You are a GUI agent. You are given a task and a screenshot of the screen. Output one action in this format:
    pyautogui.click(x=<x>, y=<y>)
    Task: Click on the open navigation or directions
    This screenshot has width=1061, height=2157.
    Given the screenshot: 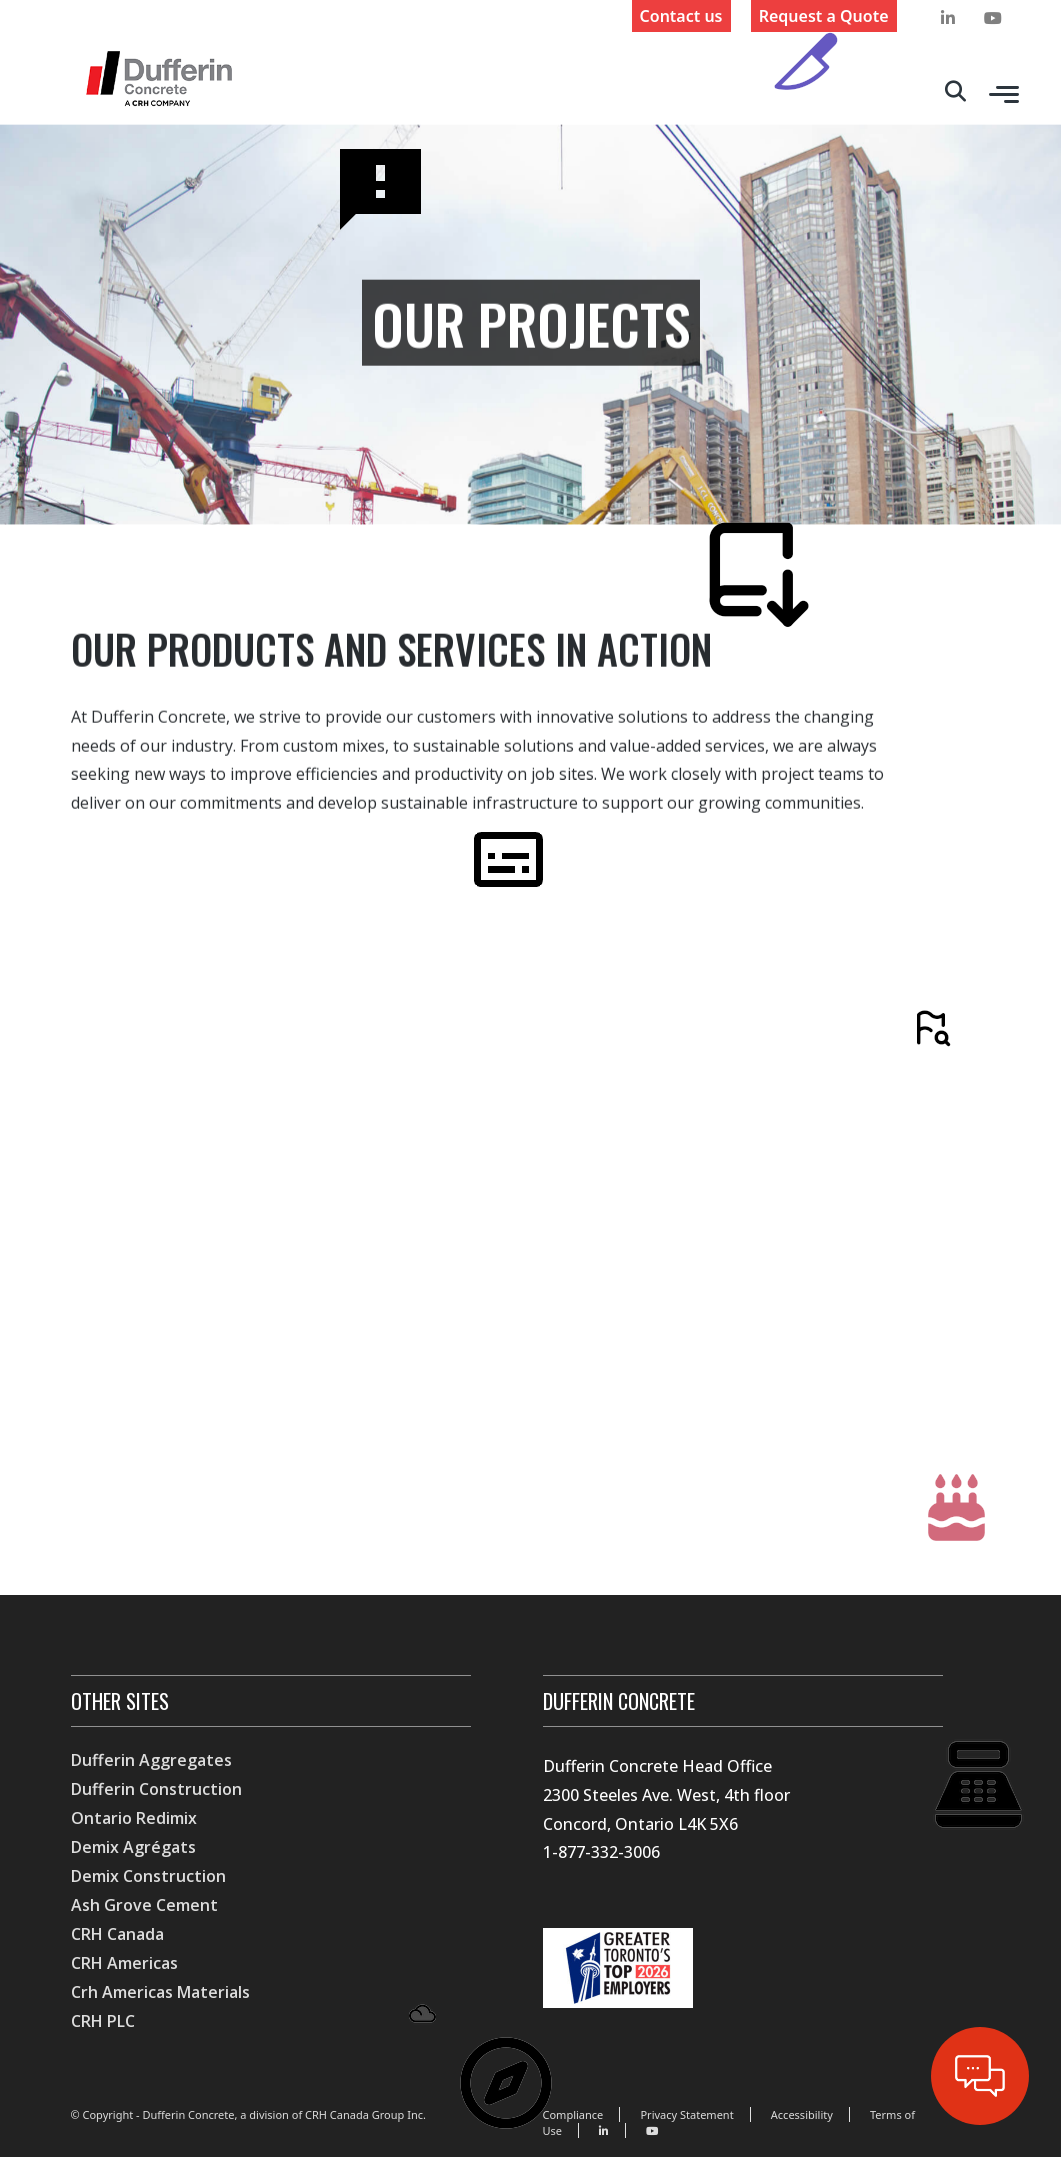 What is the action you would take?
    pyautogui.click(x=506, y=2083)
    